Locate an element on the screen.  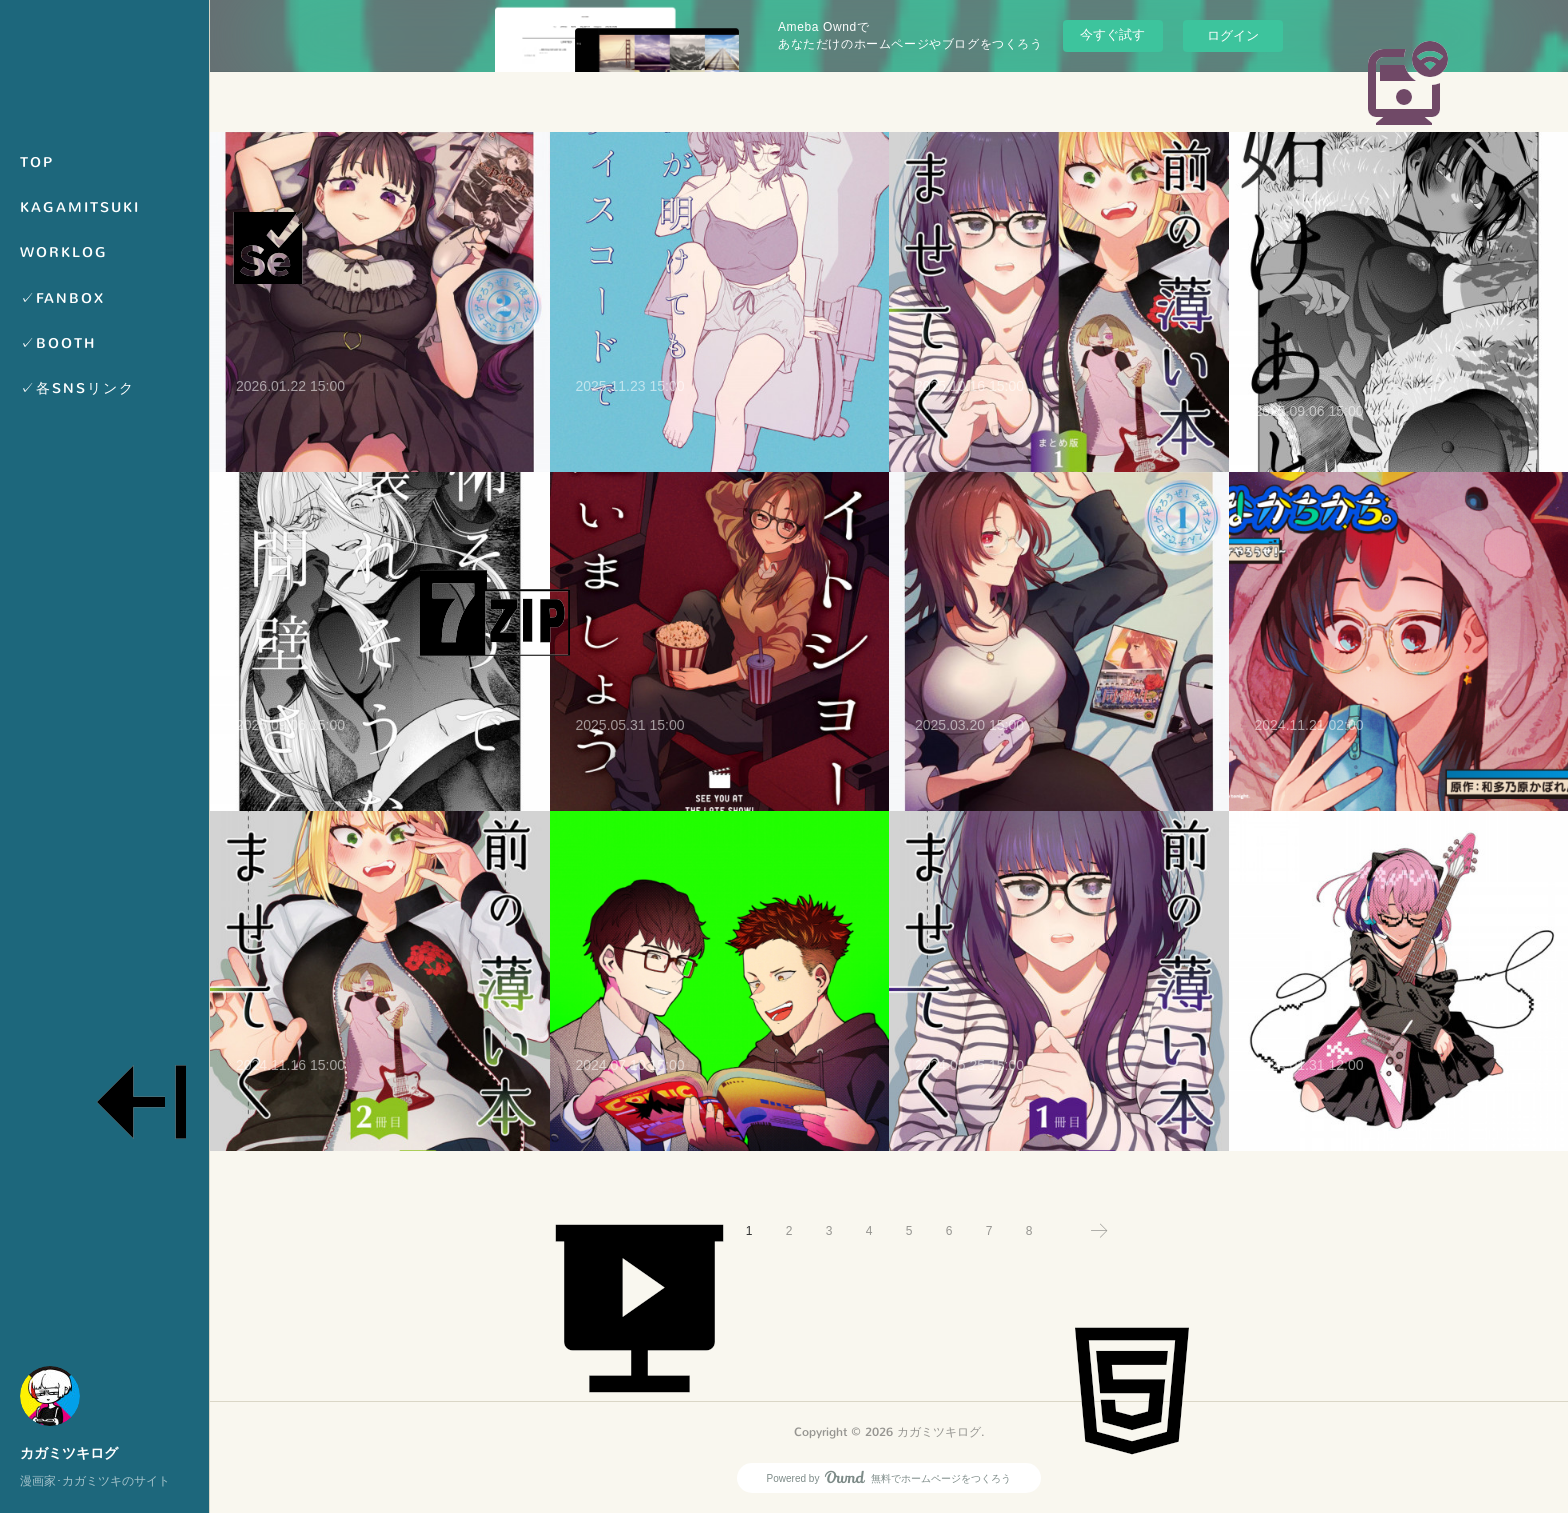
expand panel to the left is located at coordinates (144, 1102).